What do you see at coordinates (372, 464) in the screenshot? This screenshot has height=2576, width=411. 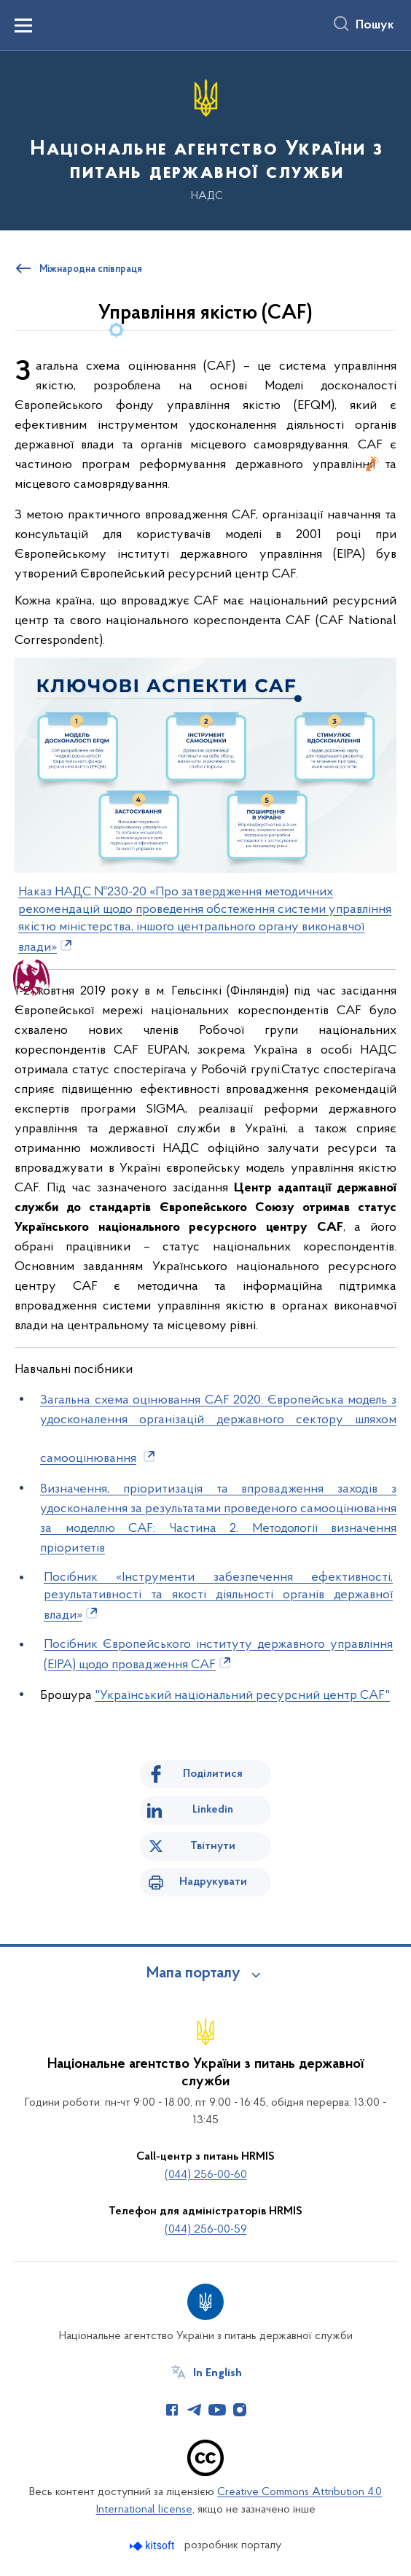 I see `indicates plant fruiting stage in gardening game` at bounding box center [372, 464].